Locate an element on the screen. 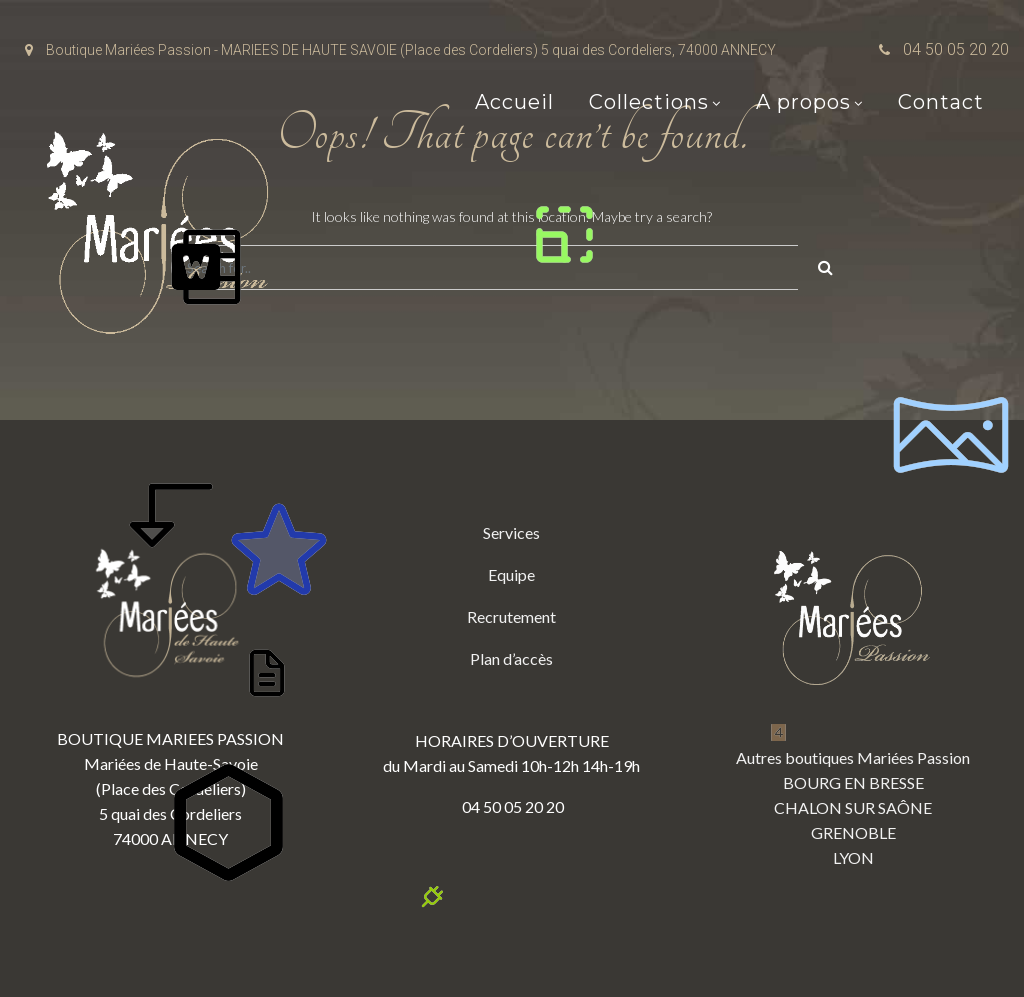 This screenshot has width=1024, height=997. go back and down in navigation is located at coordinates (168, 509).